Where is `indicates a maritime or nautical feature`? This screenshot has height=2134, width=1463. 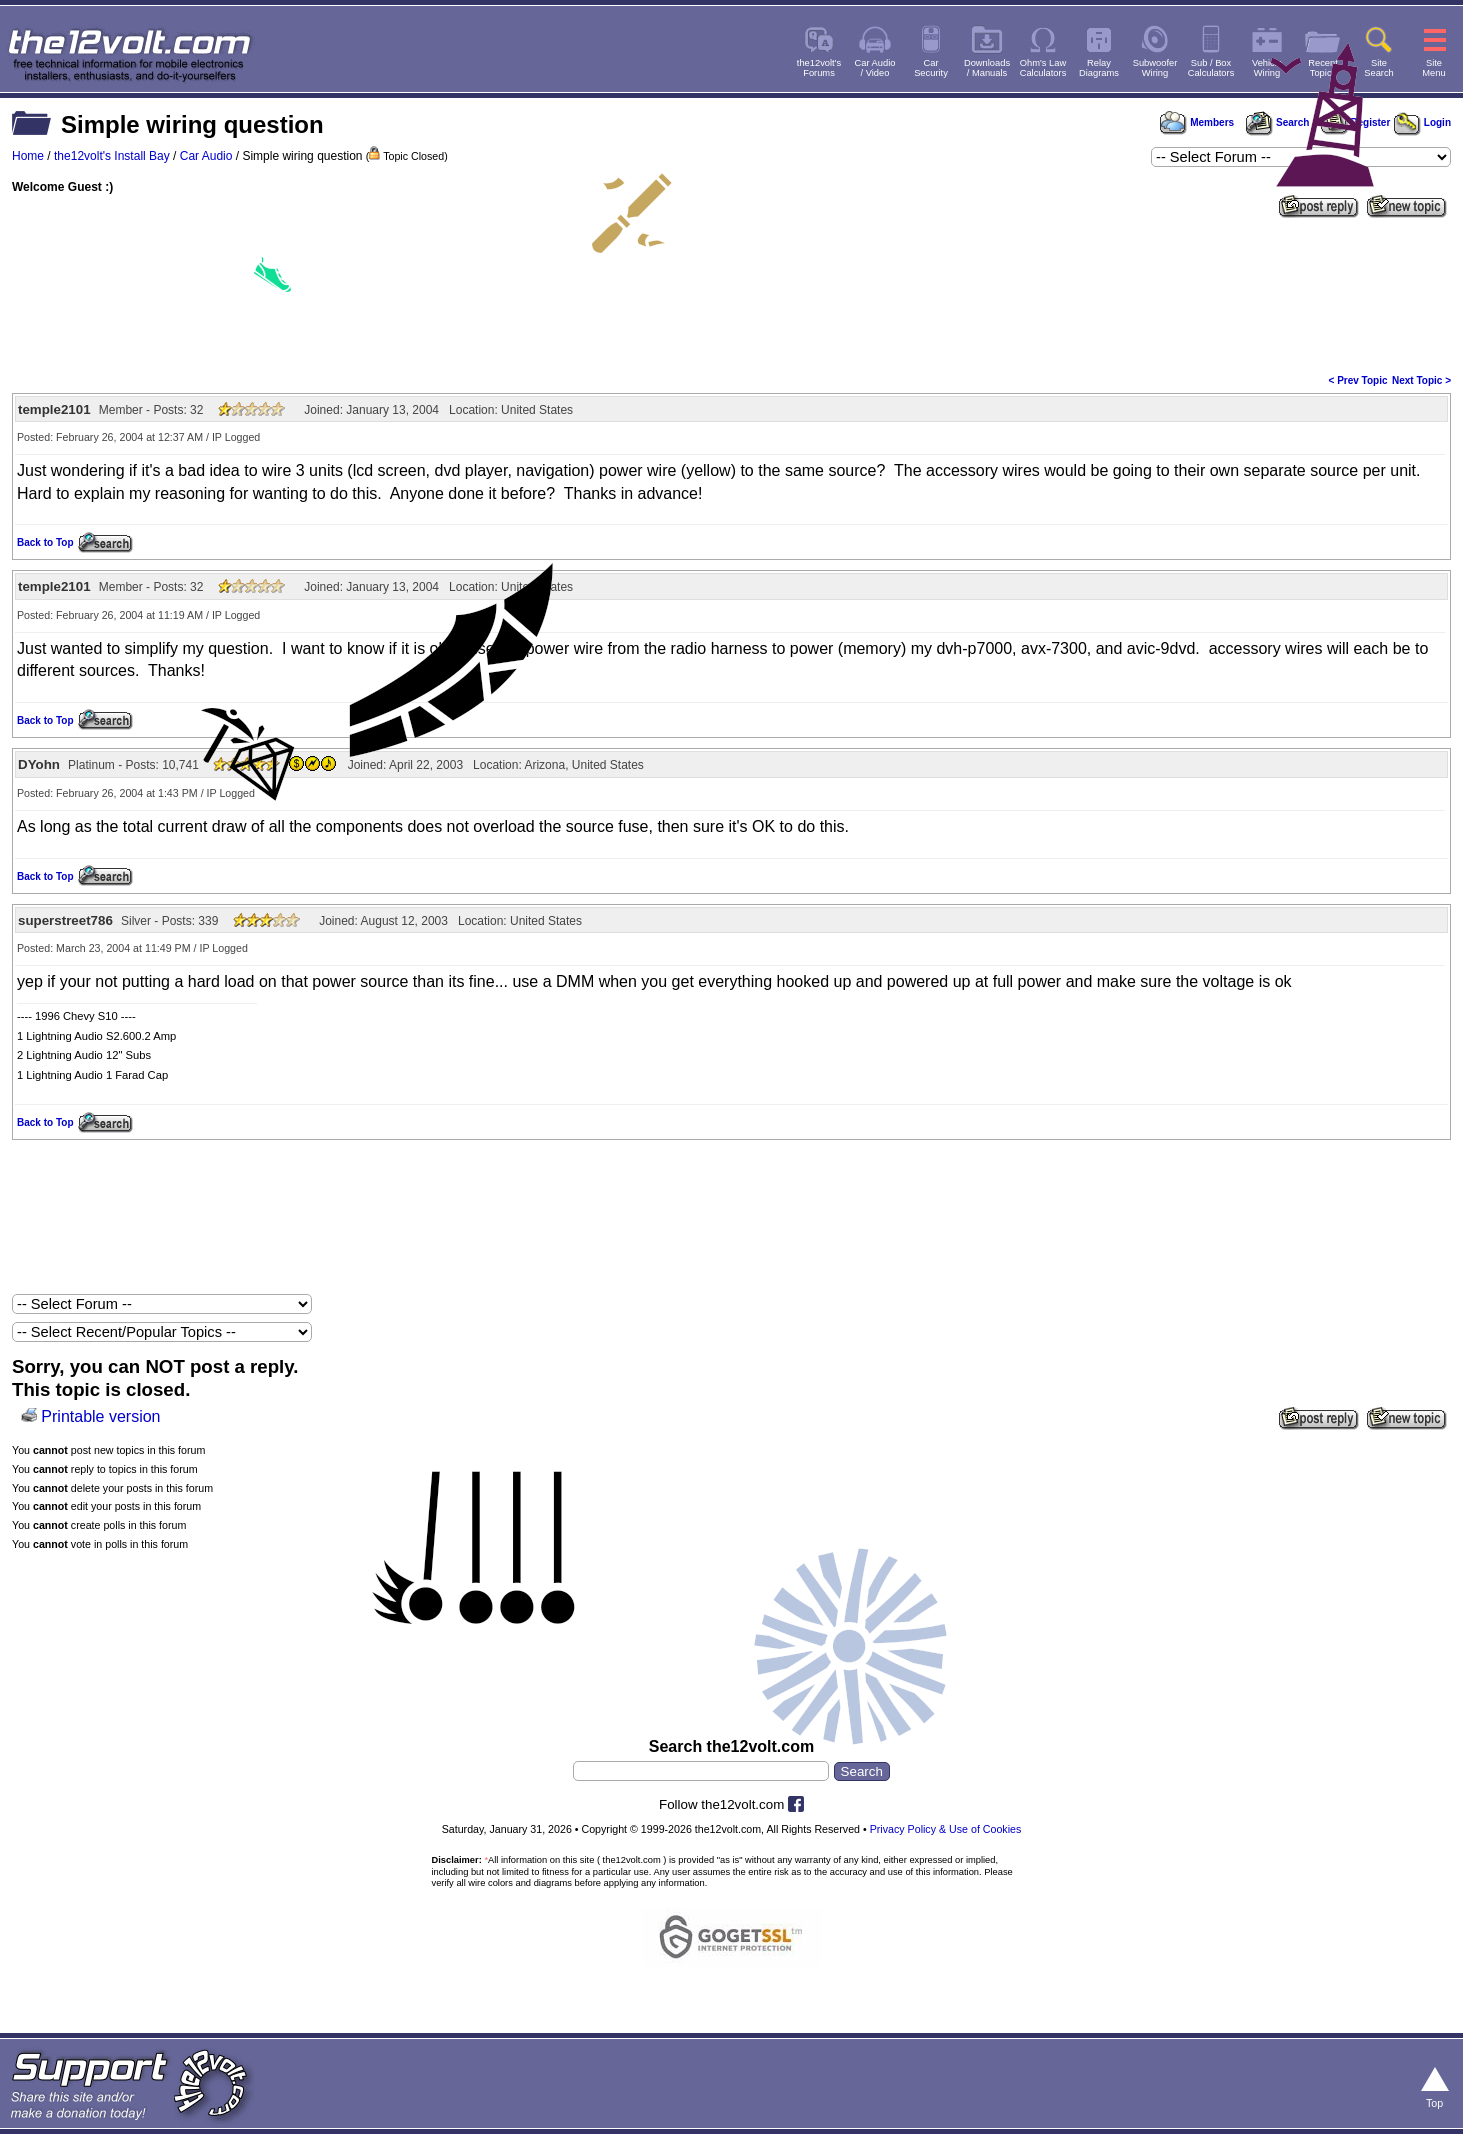
indicates a maritime or nautical feature is located at coordinates (1325, 114).